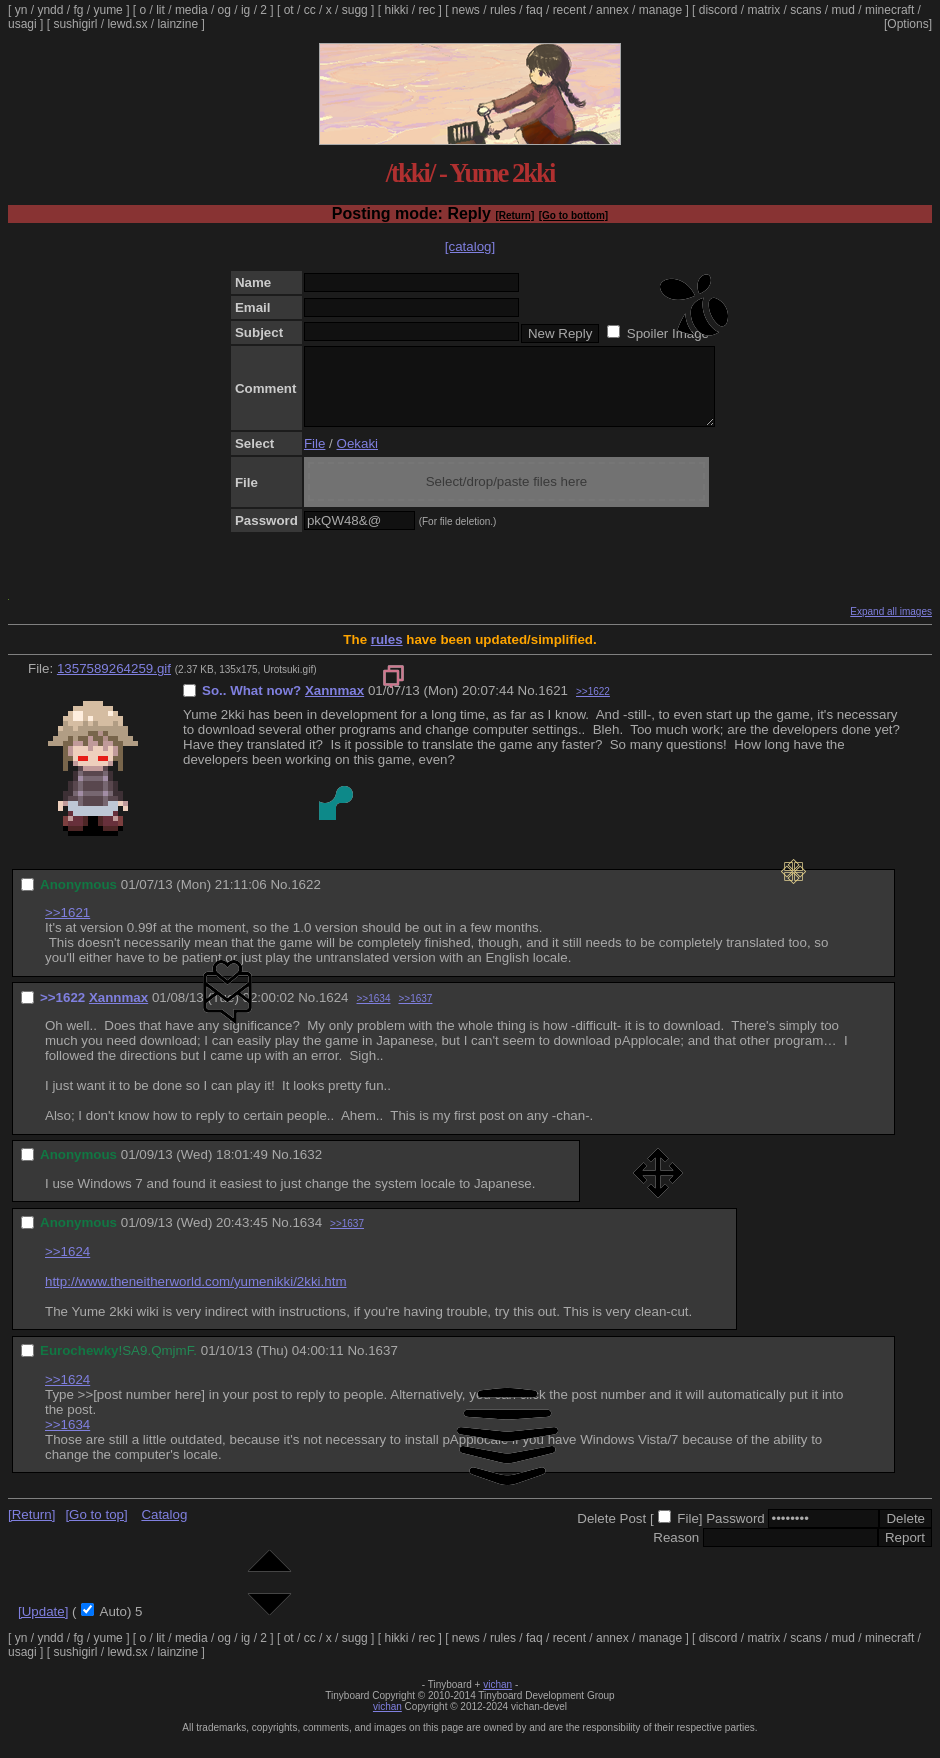 The height and width of the screenshot is (1758, 940). I want to click on open tinyletter email newsletter service, so click(227, 992).